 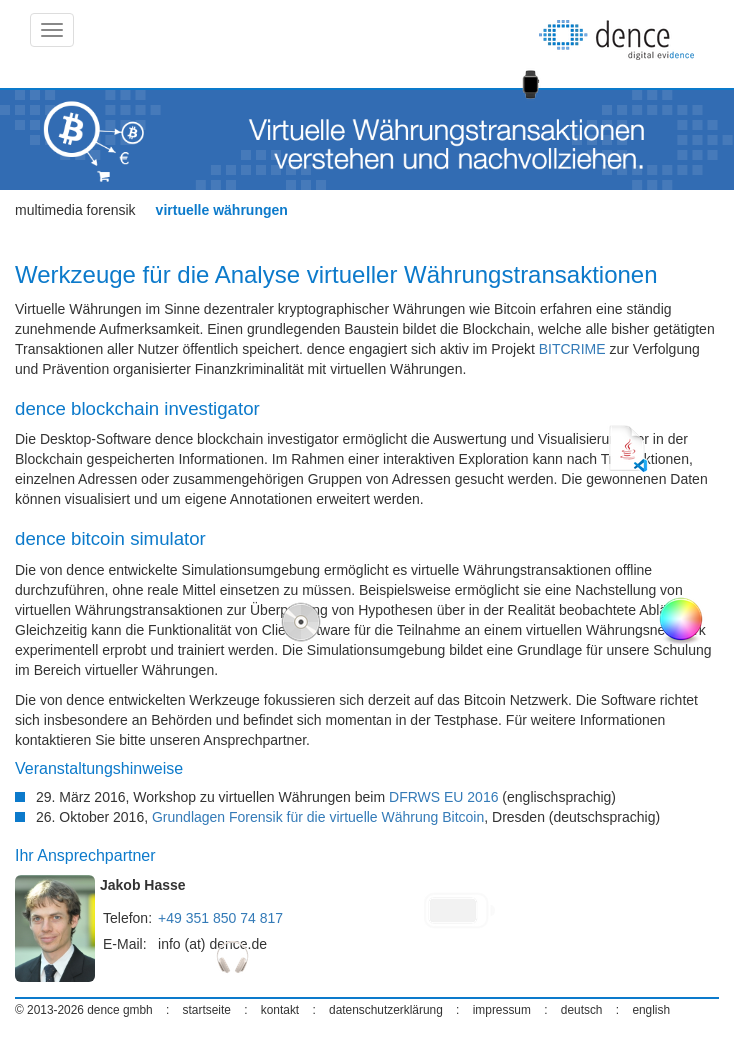 What do you see at coordinates (301, 622) in the screenshot?
I see `indicates a blank CD-R disc ready for burning` at bounding box center [301, 622].